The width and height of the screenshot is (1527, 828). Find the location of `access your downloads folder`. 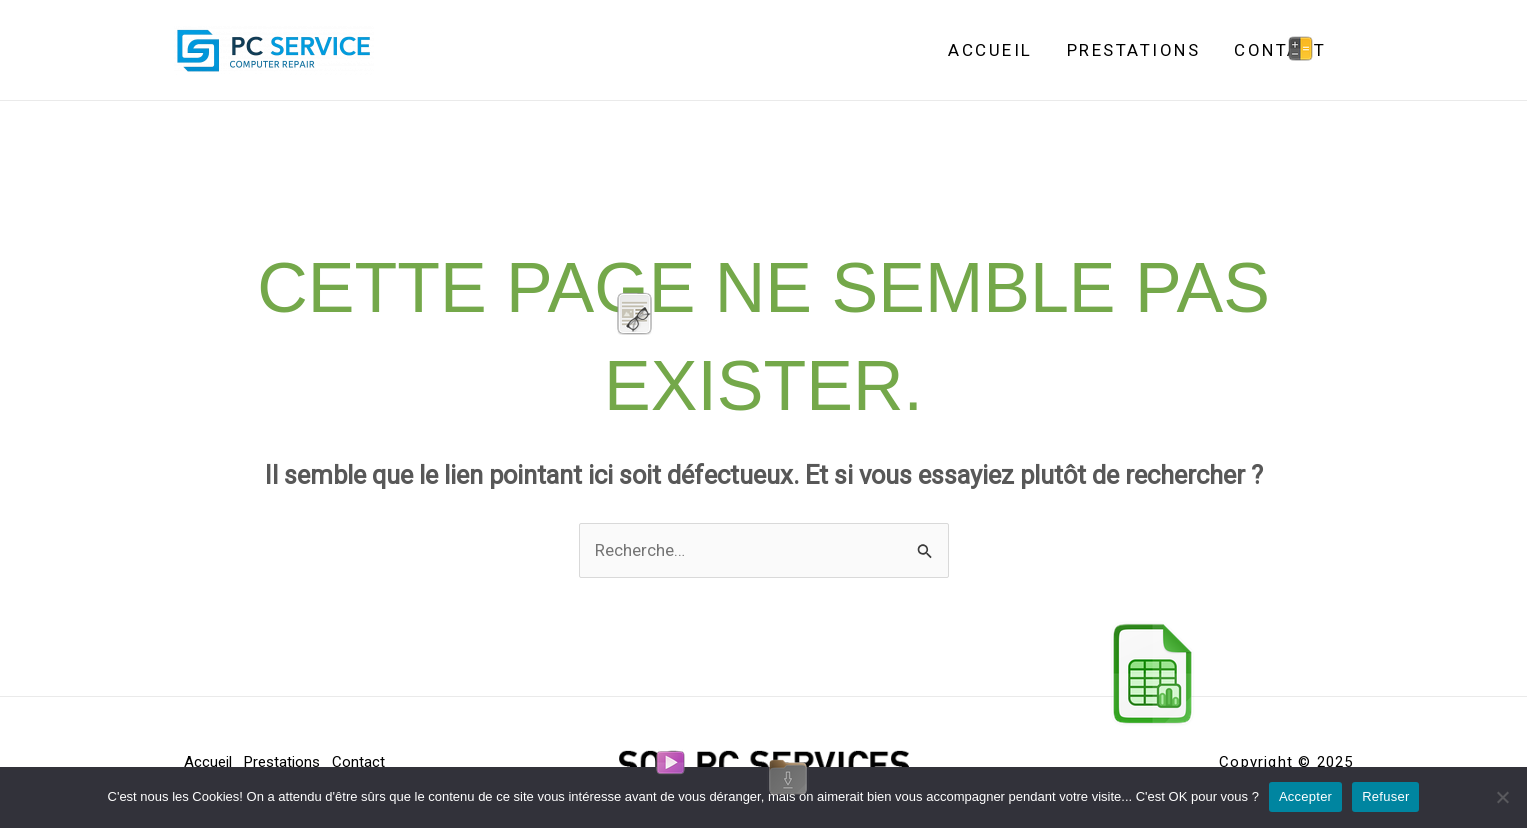

access your downloads folder is located at coordinates (788, 777).